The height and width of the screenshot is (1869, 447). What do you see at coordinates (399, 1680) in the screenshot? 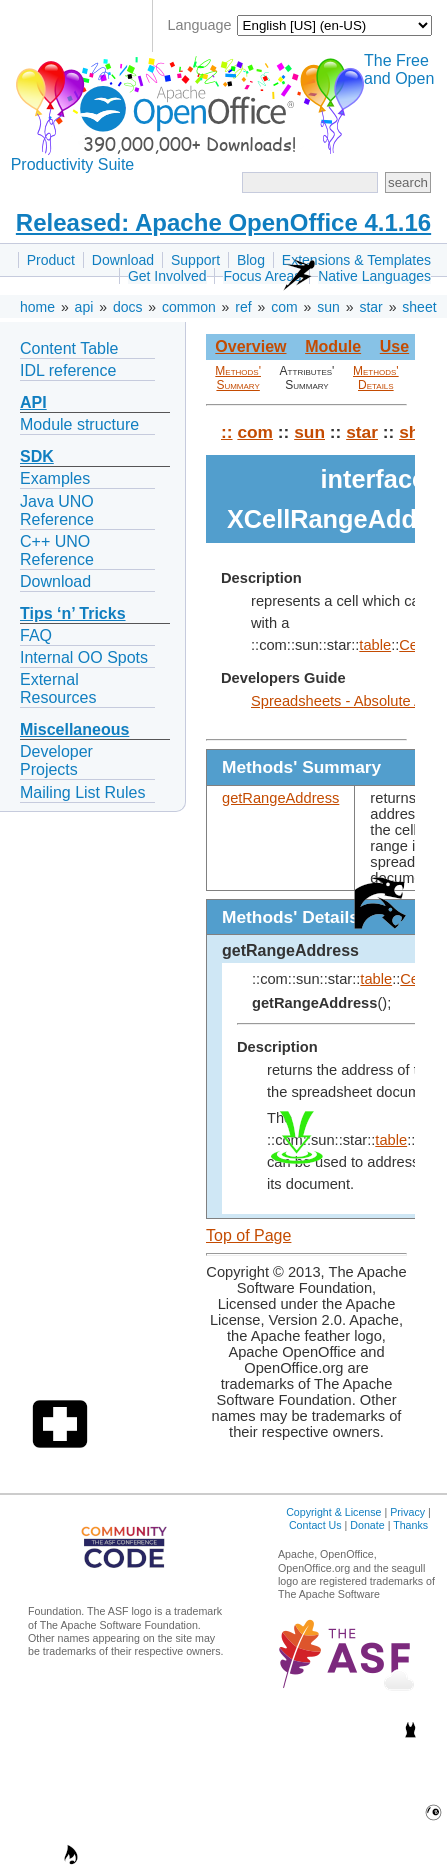
I see `indicates overcast or cloudy weather conditions` at bounding box center [399, 1680].